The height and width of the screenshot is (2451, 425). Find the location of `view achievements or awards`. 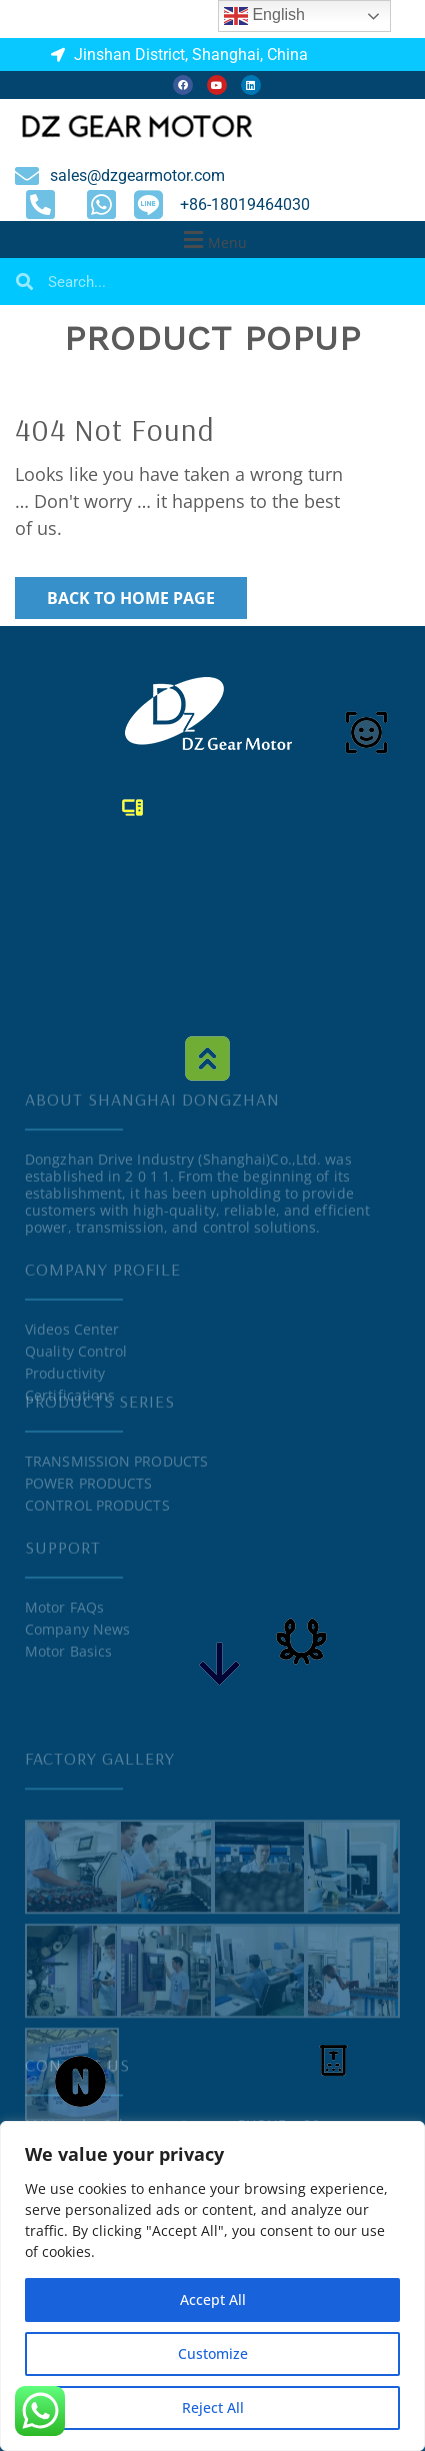

view achievements or awards is located at coordinates (301, 1641).